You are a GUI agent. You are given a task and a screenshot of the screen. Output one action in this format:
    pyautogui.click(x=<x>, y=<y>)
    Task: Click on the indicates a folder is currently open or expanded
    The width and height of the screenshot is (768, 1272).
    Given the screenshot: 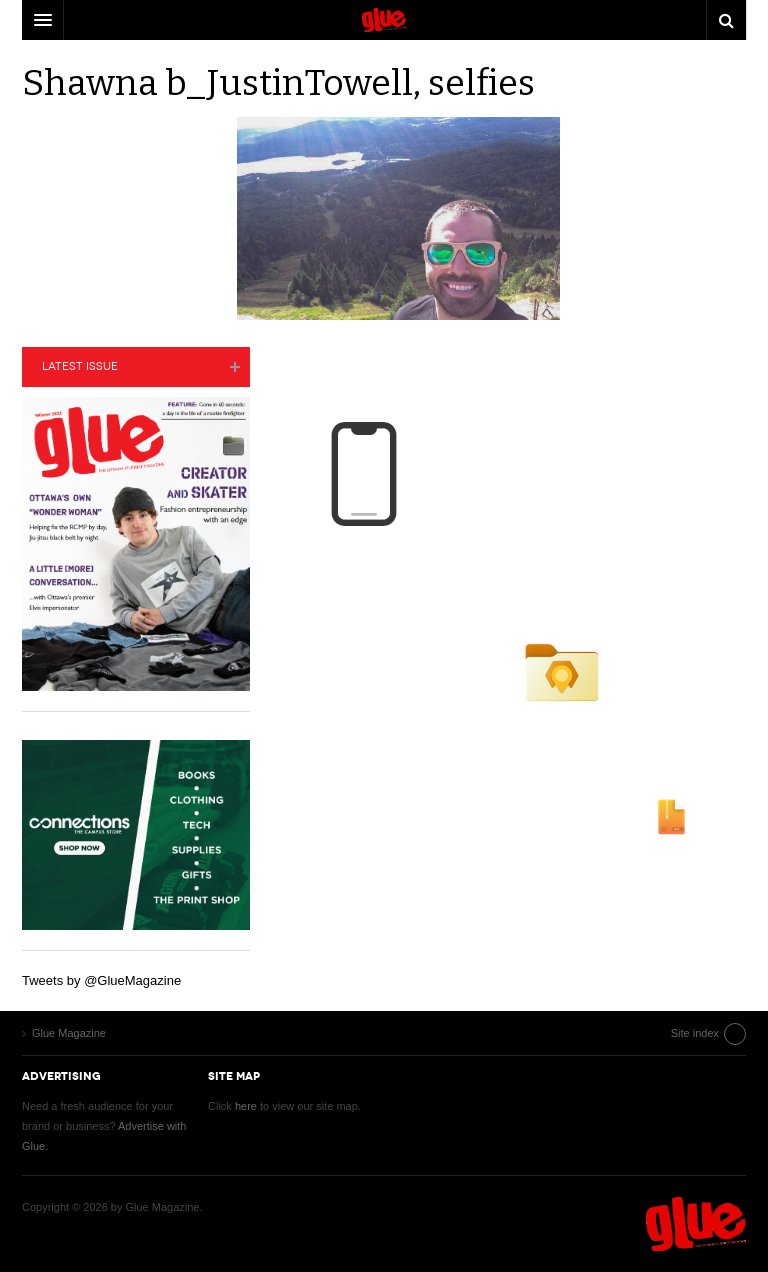 What is the action you would take?
    pyautogui.click(x=233, y=445)
    